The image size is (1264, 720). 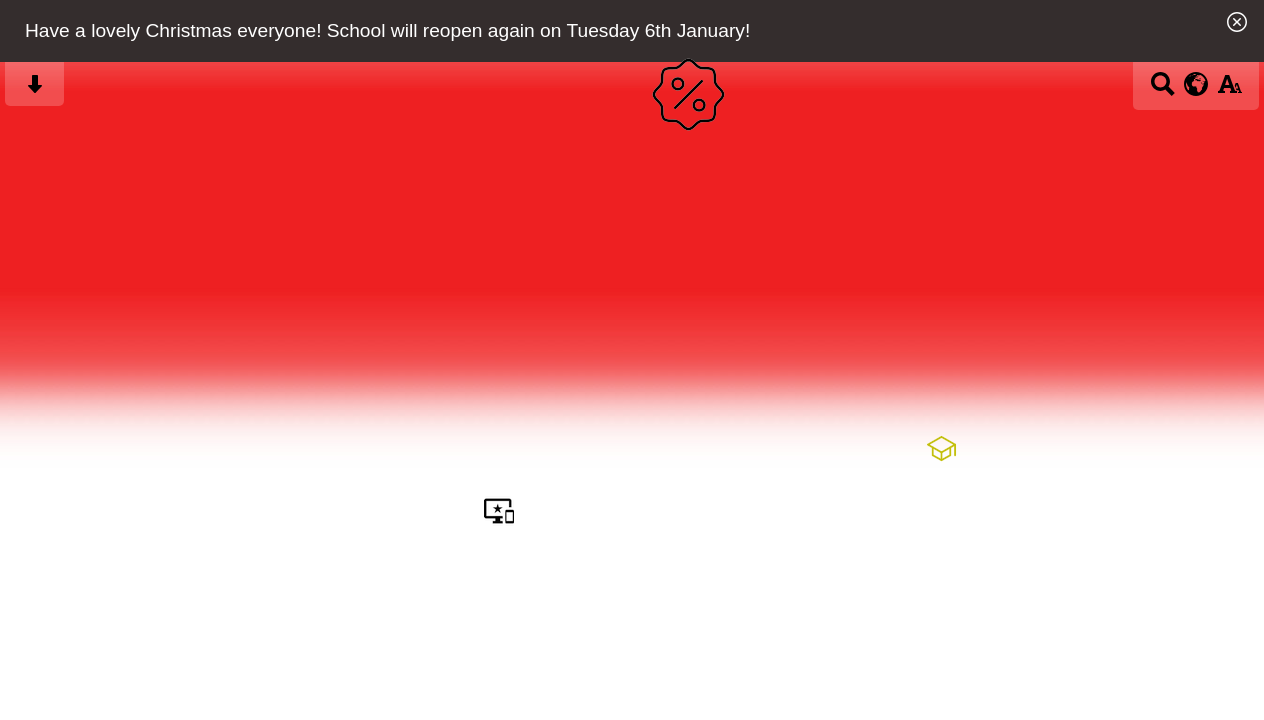 I want to click on view available discounts or promotions, so click(x=688, y=94).